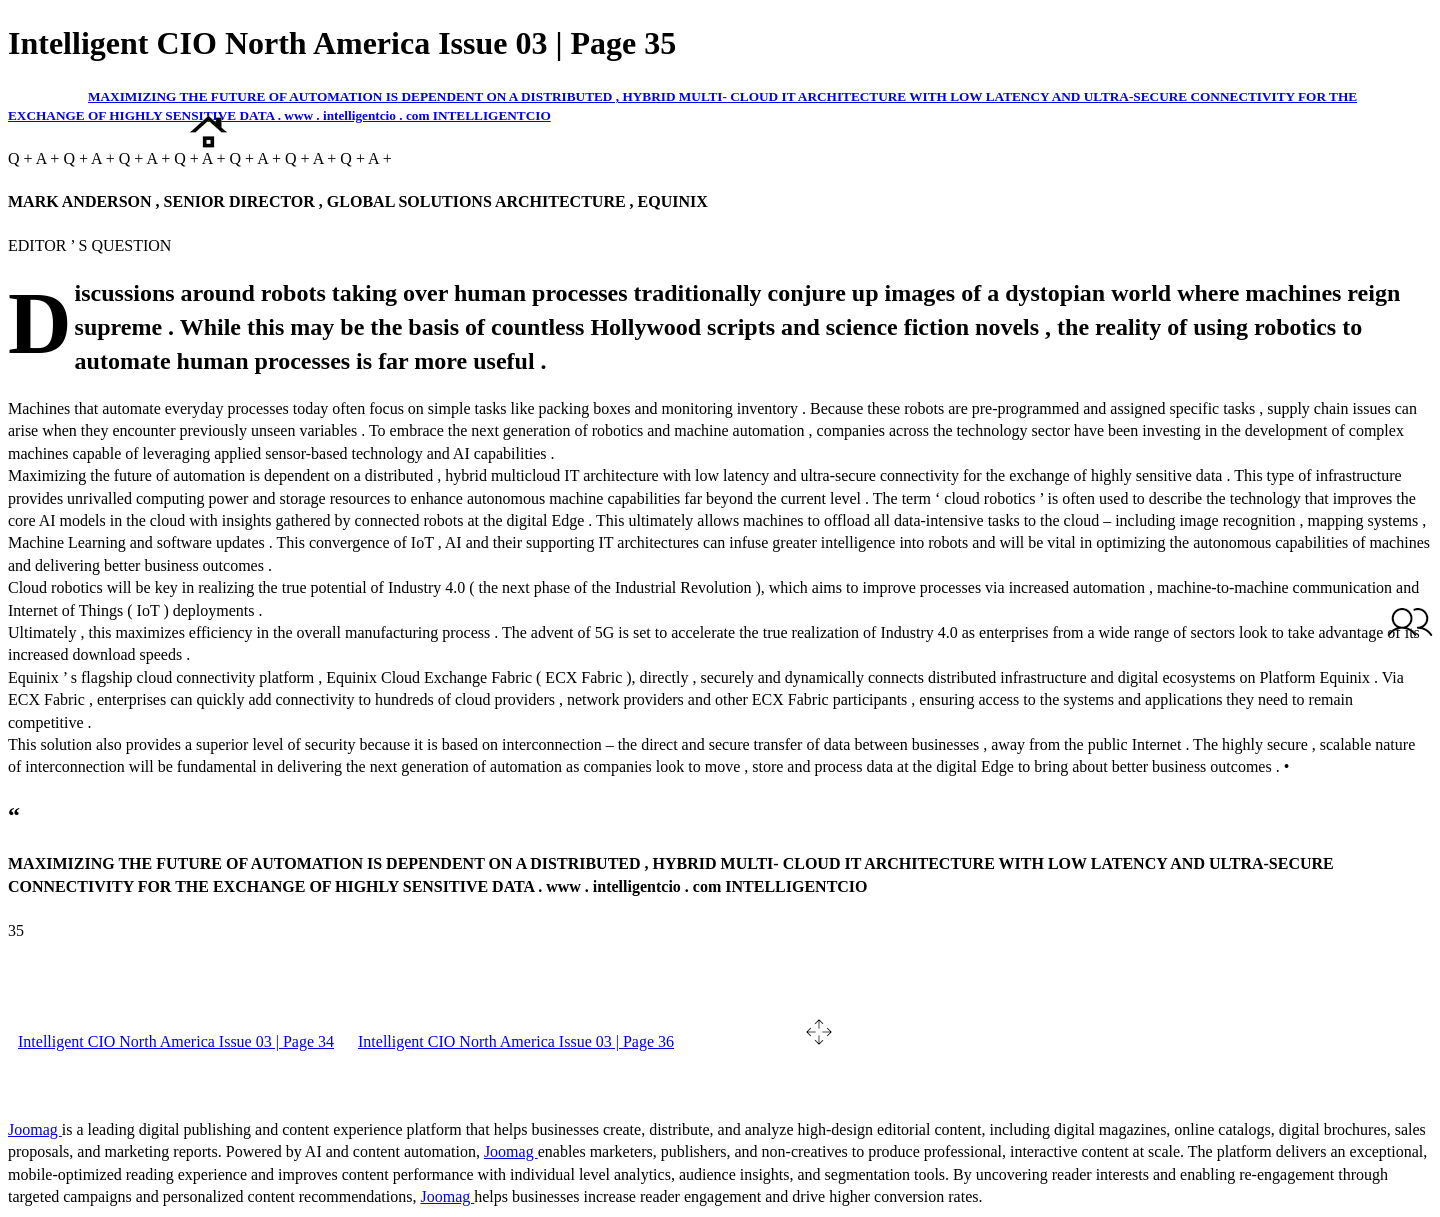  What do you see at coordinates (1410, 622) in the screenshot?
I see `view all users or contacts` at bounding box center [1410, 622].